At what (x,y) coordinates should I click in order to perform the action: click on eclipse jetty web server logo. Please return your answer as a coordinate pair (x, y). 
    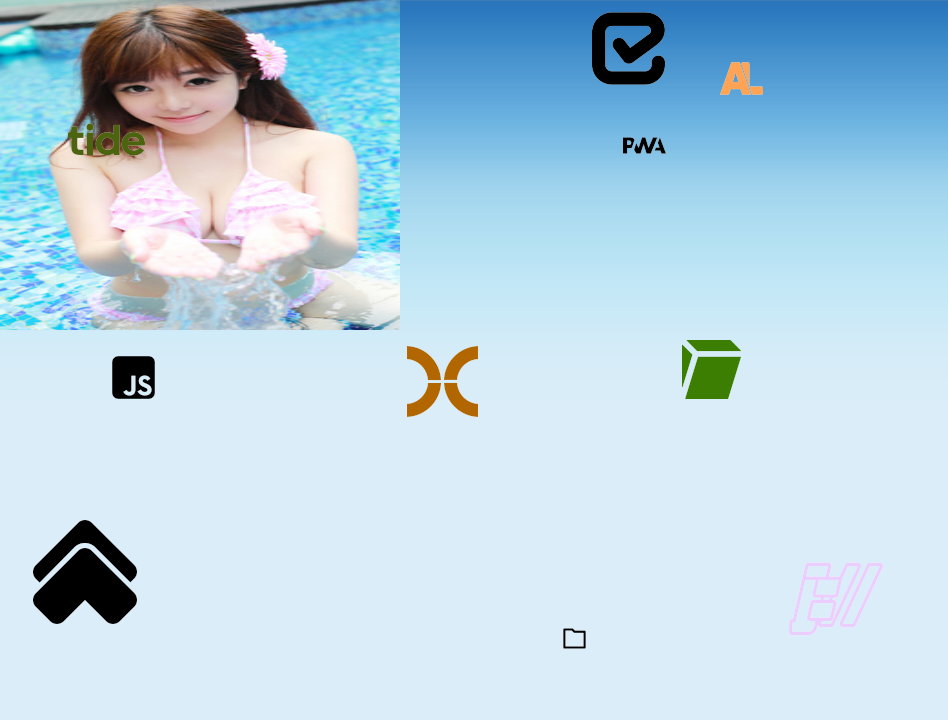
    Looking at the image, I should click on (836, 599).